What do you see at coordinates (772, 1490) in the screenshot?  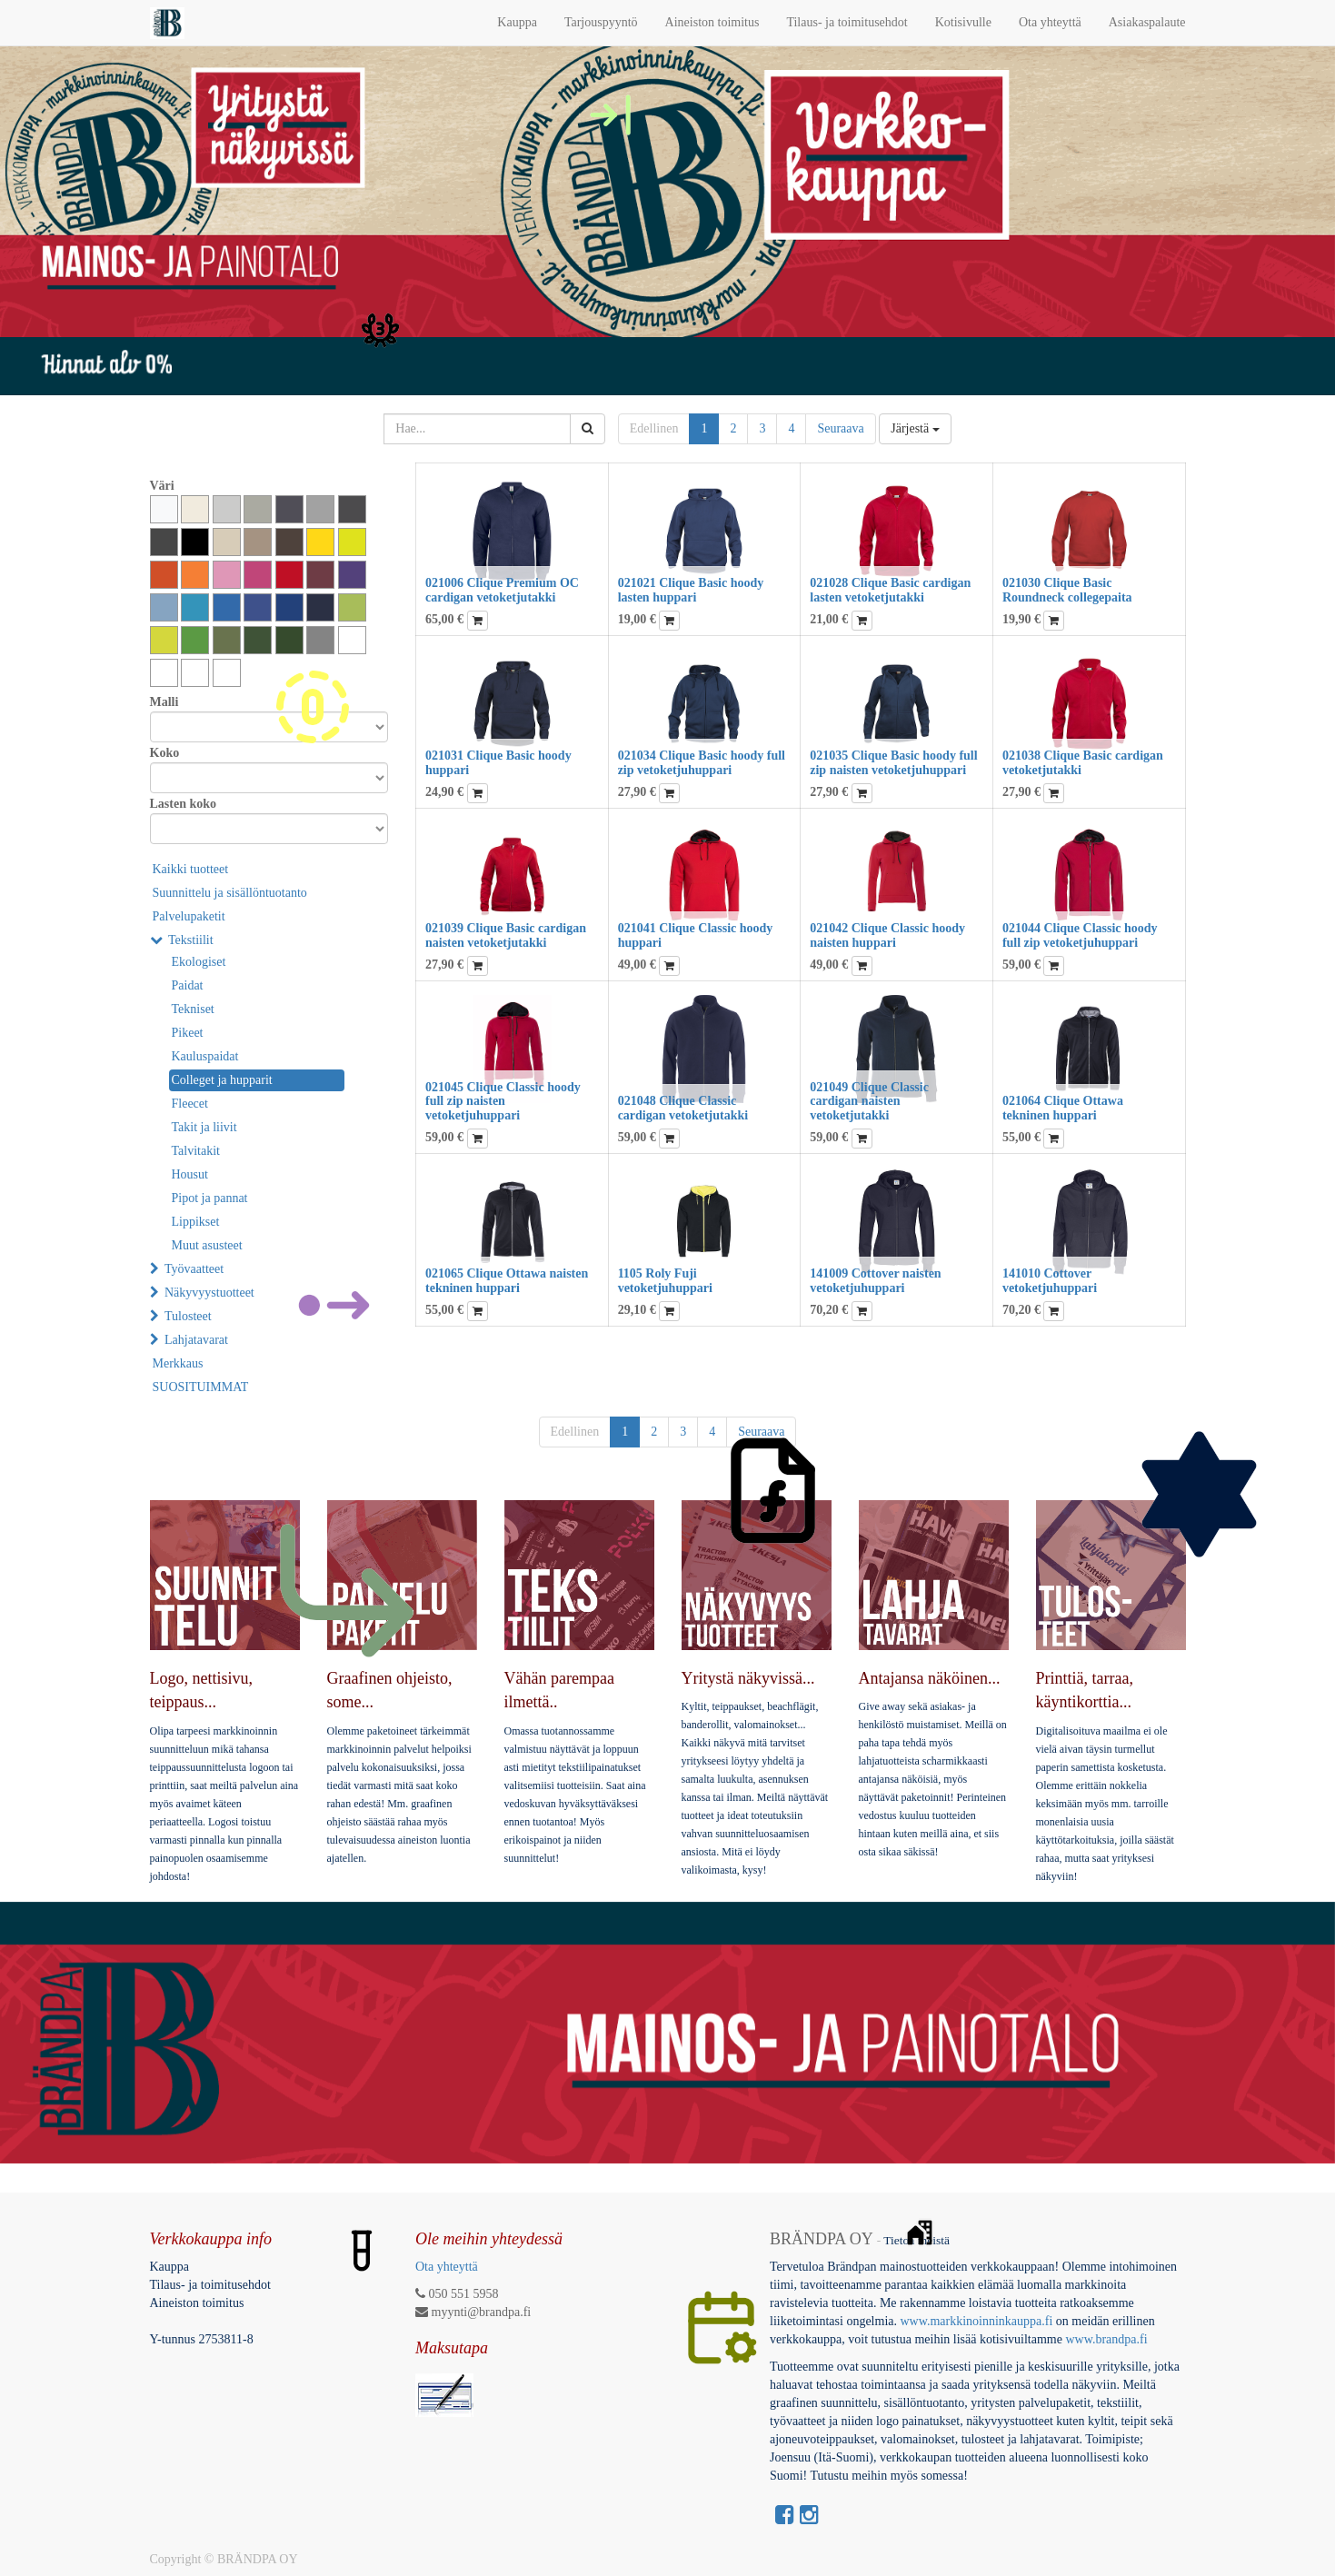 I see `view or open a function file` at bounding box center [772, 1490].